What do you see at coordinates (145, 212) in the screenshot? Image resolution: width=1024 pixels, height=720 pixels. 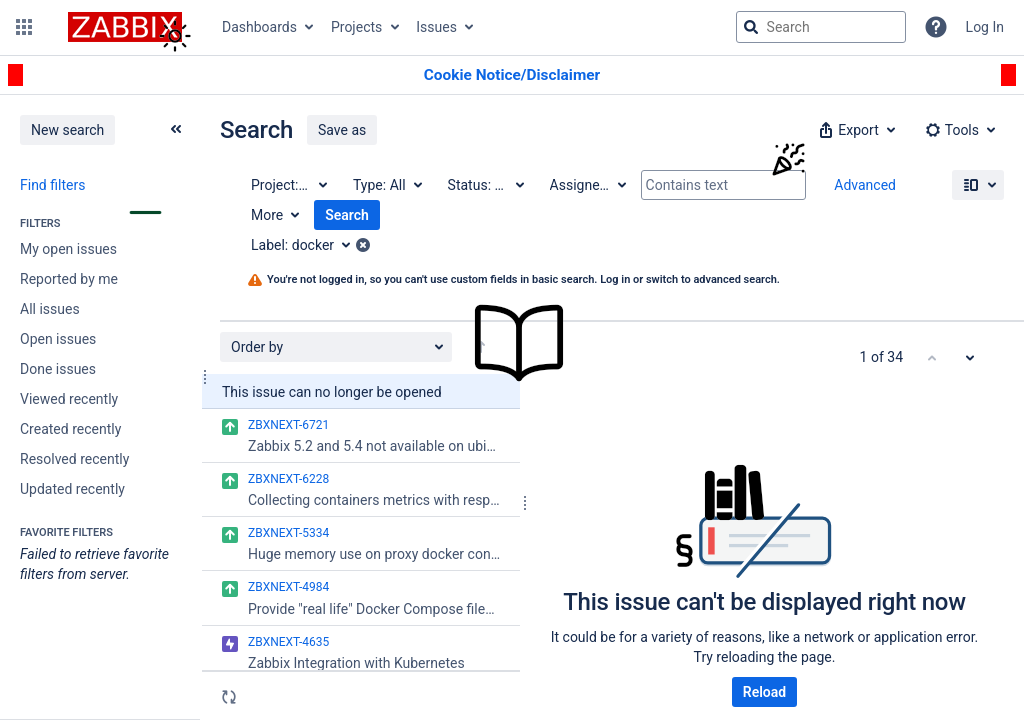 I see `remove an item from a list` at bounding box center [145, 212].